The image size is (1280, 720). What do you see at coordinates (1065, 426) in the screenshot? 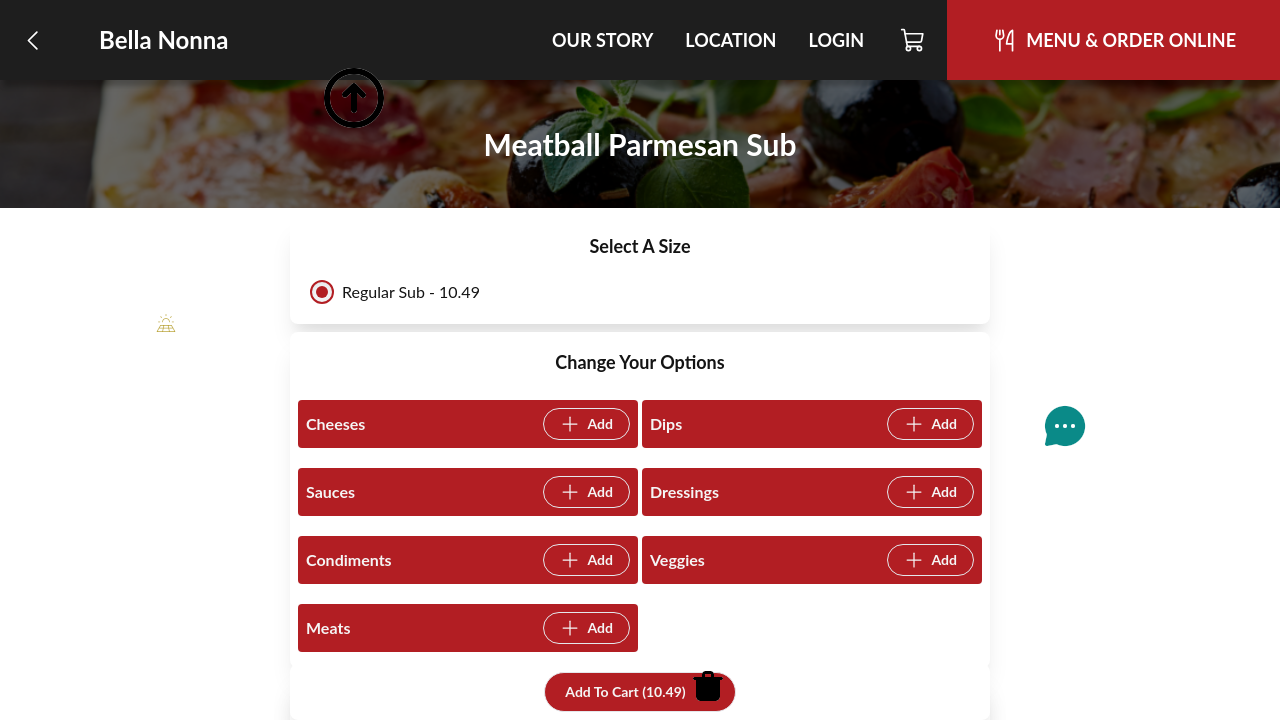
I see `open messaging or chat` at bounding box center [1065, 426].